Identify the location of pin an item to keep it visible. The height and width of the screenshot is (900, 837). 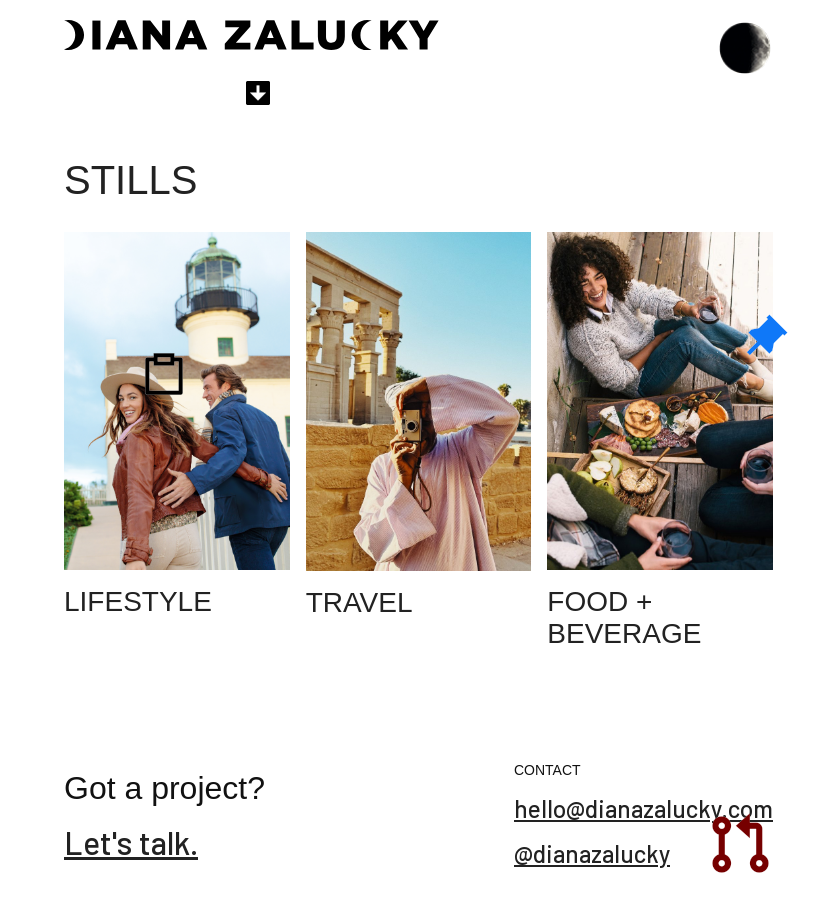
(765, 336).